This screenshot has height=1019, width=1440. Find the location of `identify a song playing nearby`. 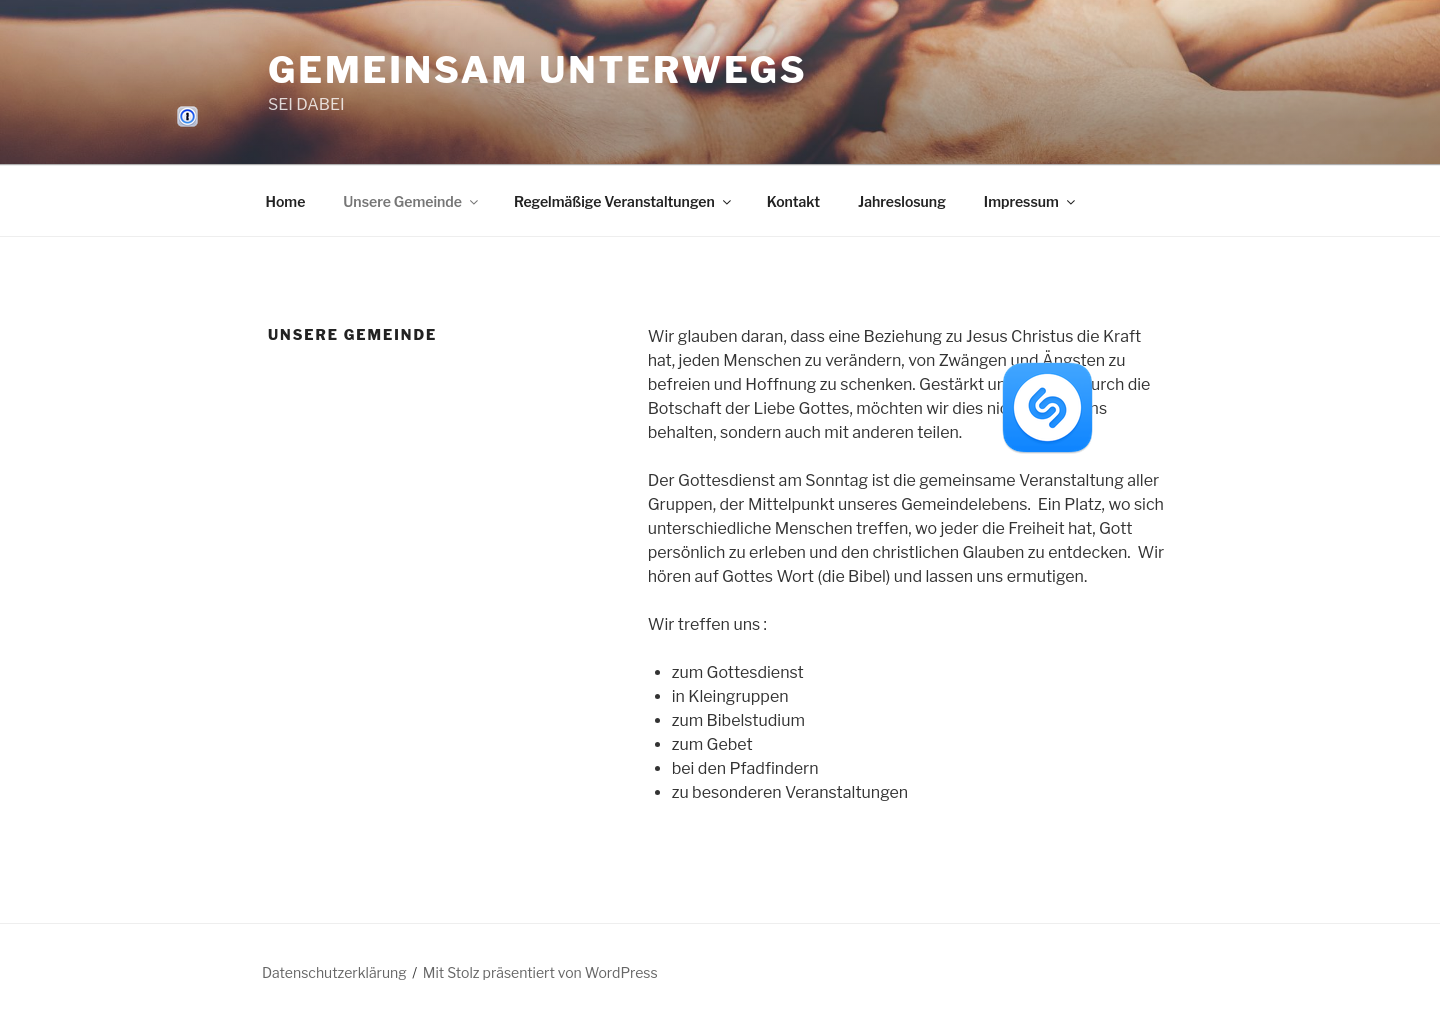

identify a song playing nearby is located at coordinates (1047, 407).